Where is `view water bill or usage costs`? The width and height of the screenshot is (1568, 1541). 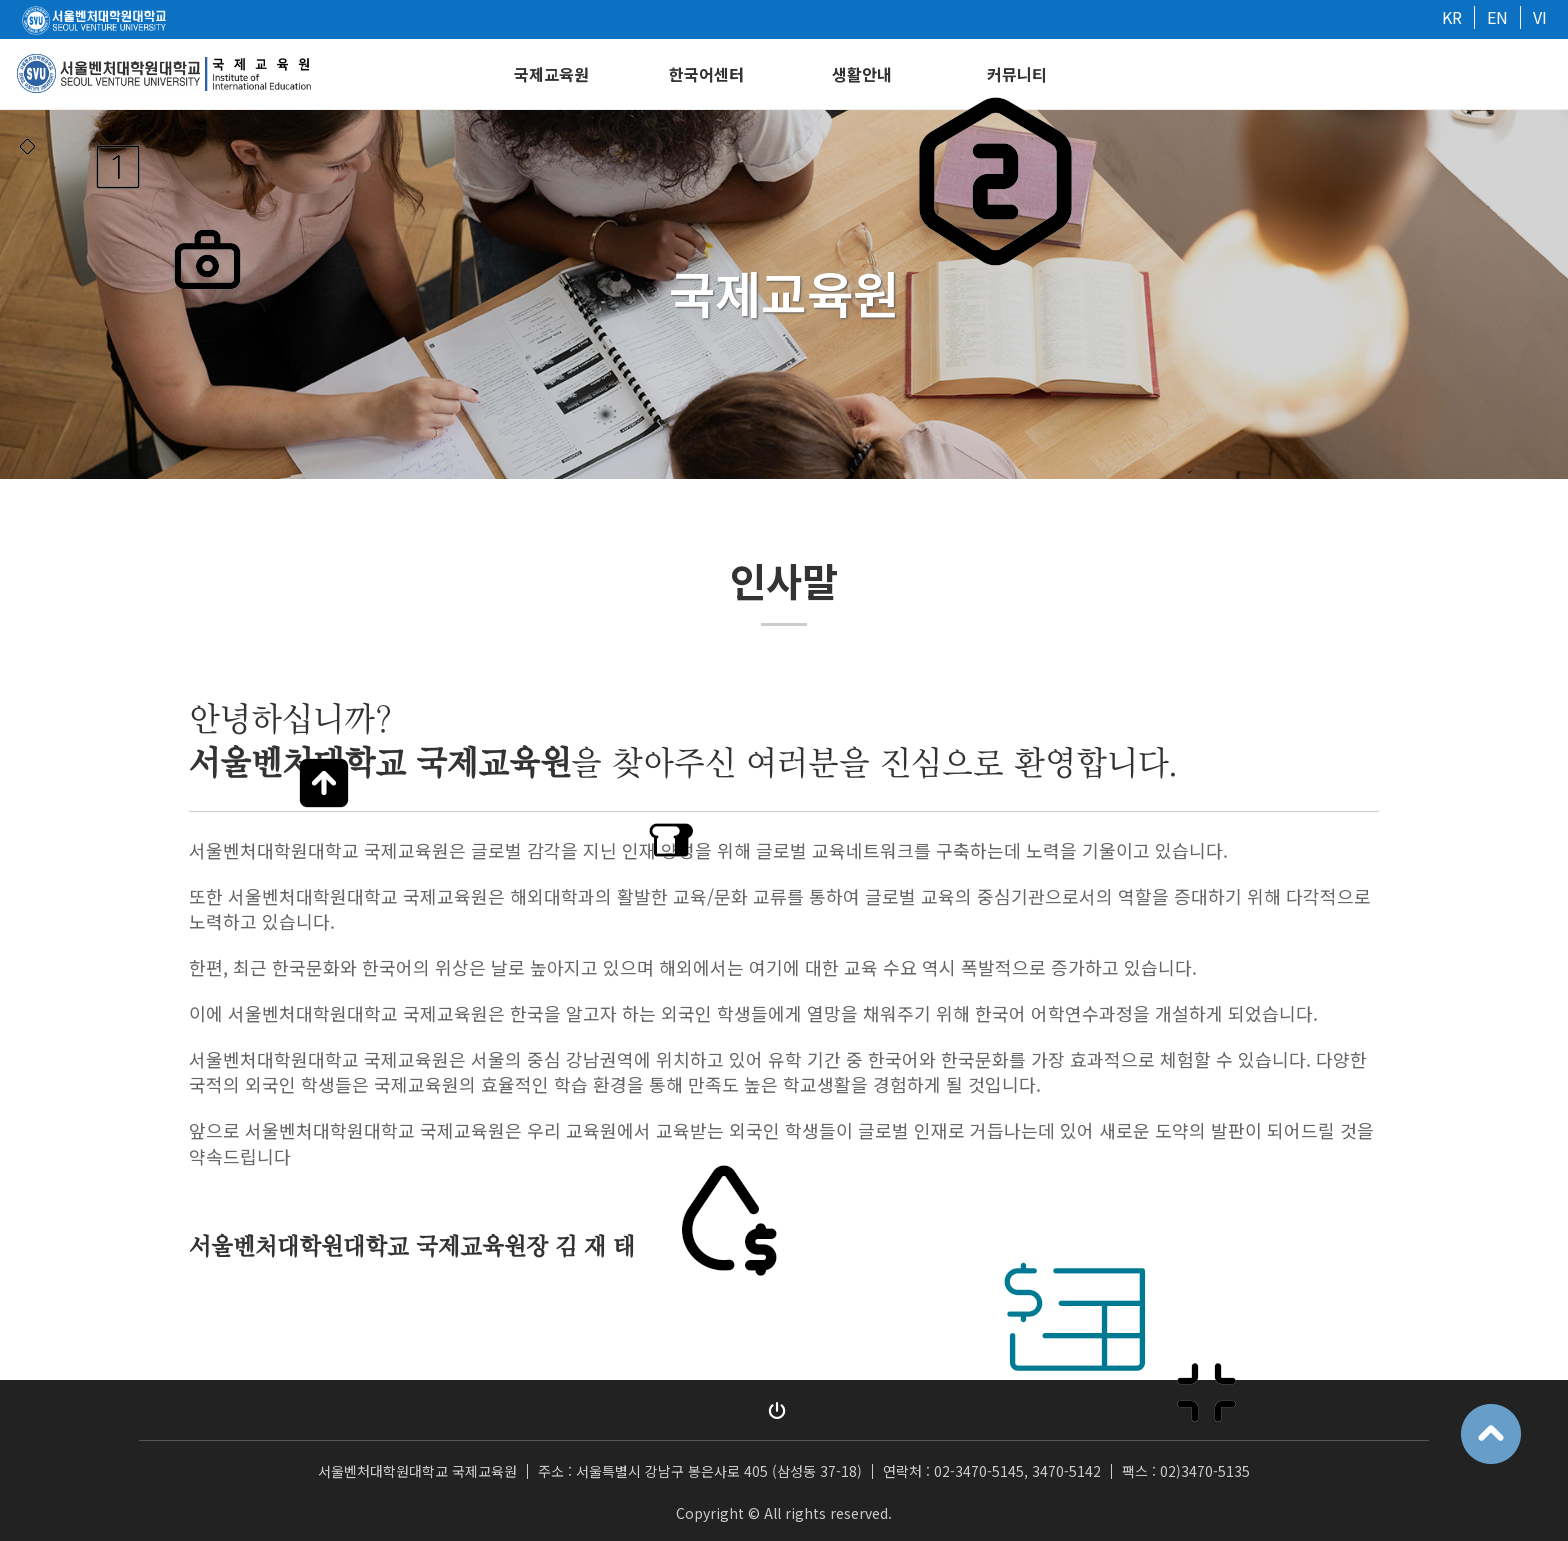 view water bill or usage costs is located at coordinates (724, 1218).